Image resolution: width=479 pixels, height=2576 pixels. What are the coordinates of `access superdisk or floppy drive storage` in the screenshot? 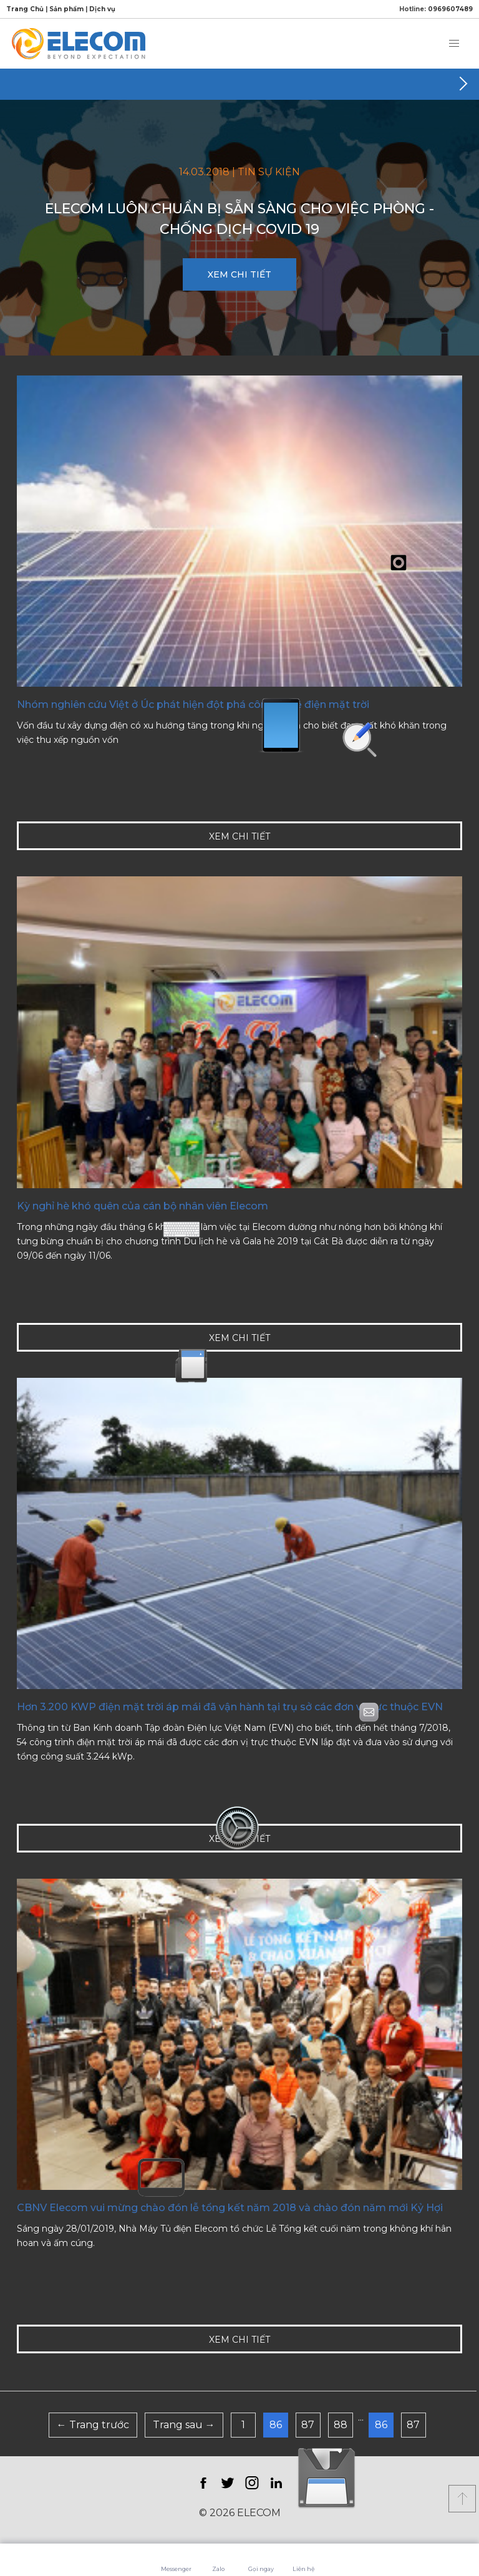 It's located at (326, 2478).